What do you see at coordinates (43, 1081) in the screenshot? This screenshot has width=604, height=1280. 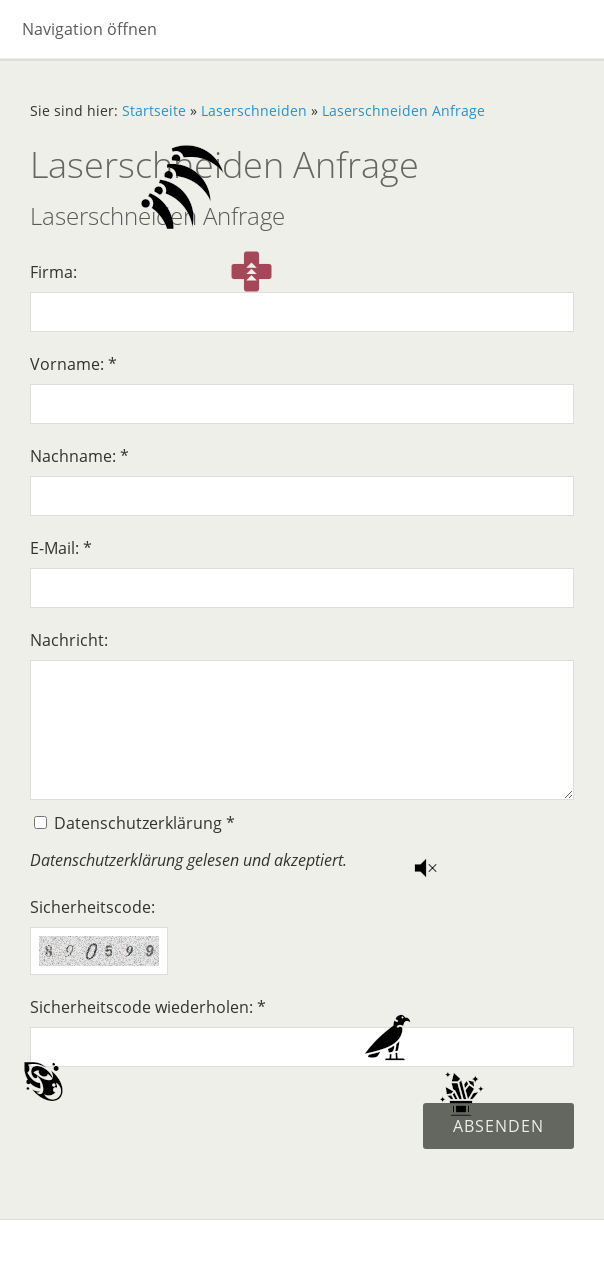 I see `cast a water-based spell or ability` at bounding box center [43, 1081].